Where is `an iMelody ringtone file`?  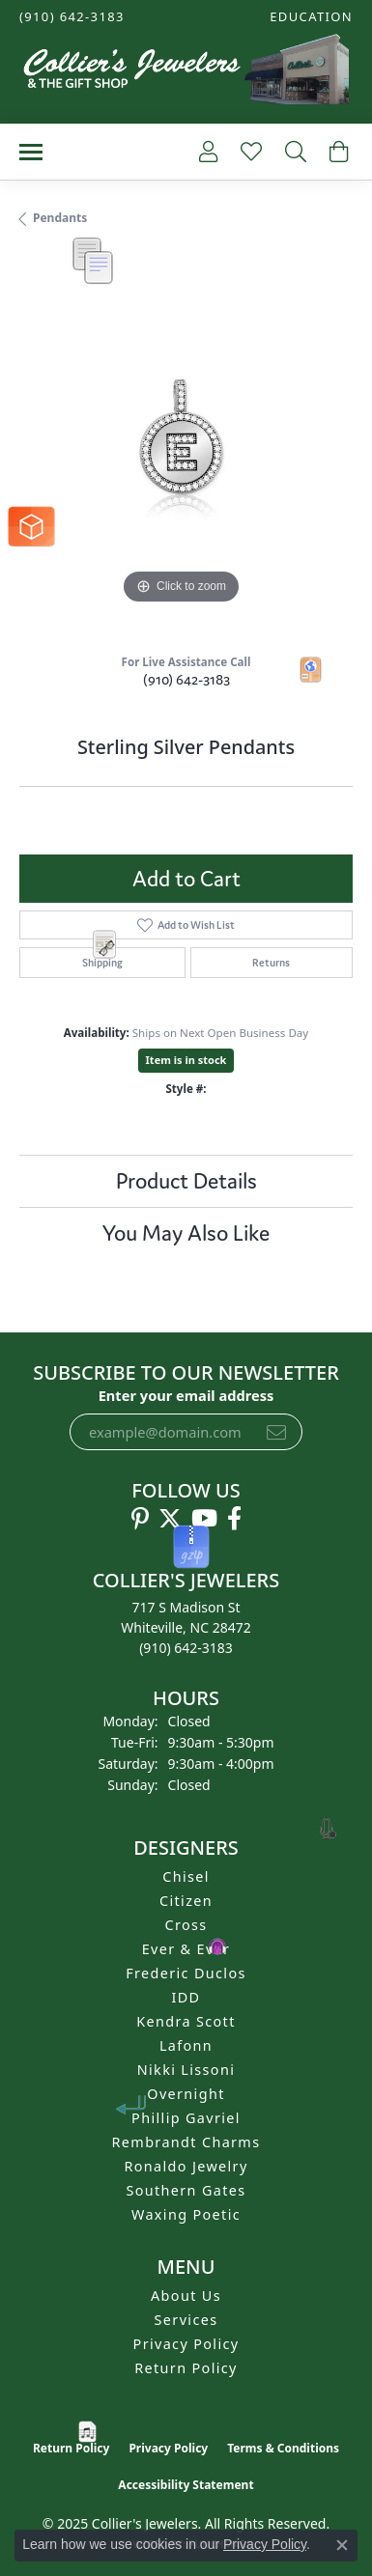 an iMelody ringtone file is located at coordinates (87, 2431).